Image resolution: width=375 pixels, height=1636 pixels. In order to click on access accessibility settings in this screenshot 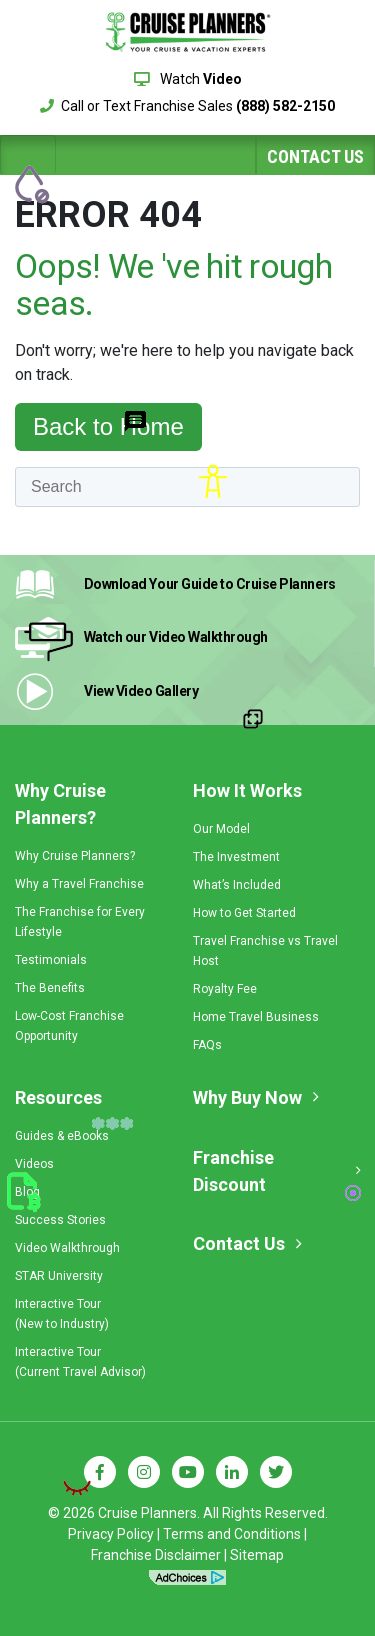, I will do `click(213, 481)`.